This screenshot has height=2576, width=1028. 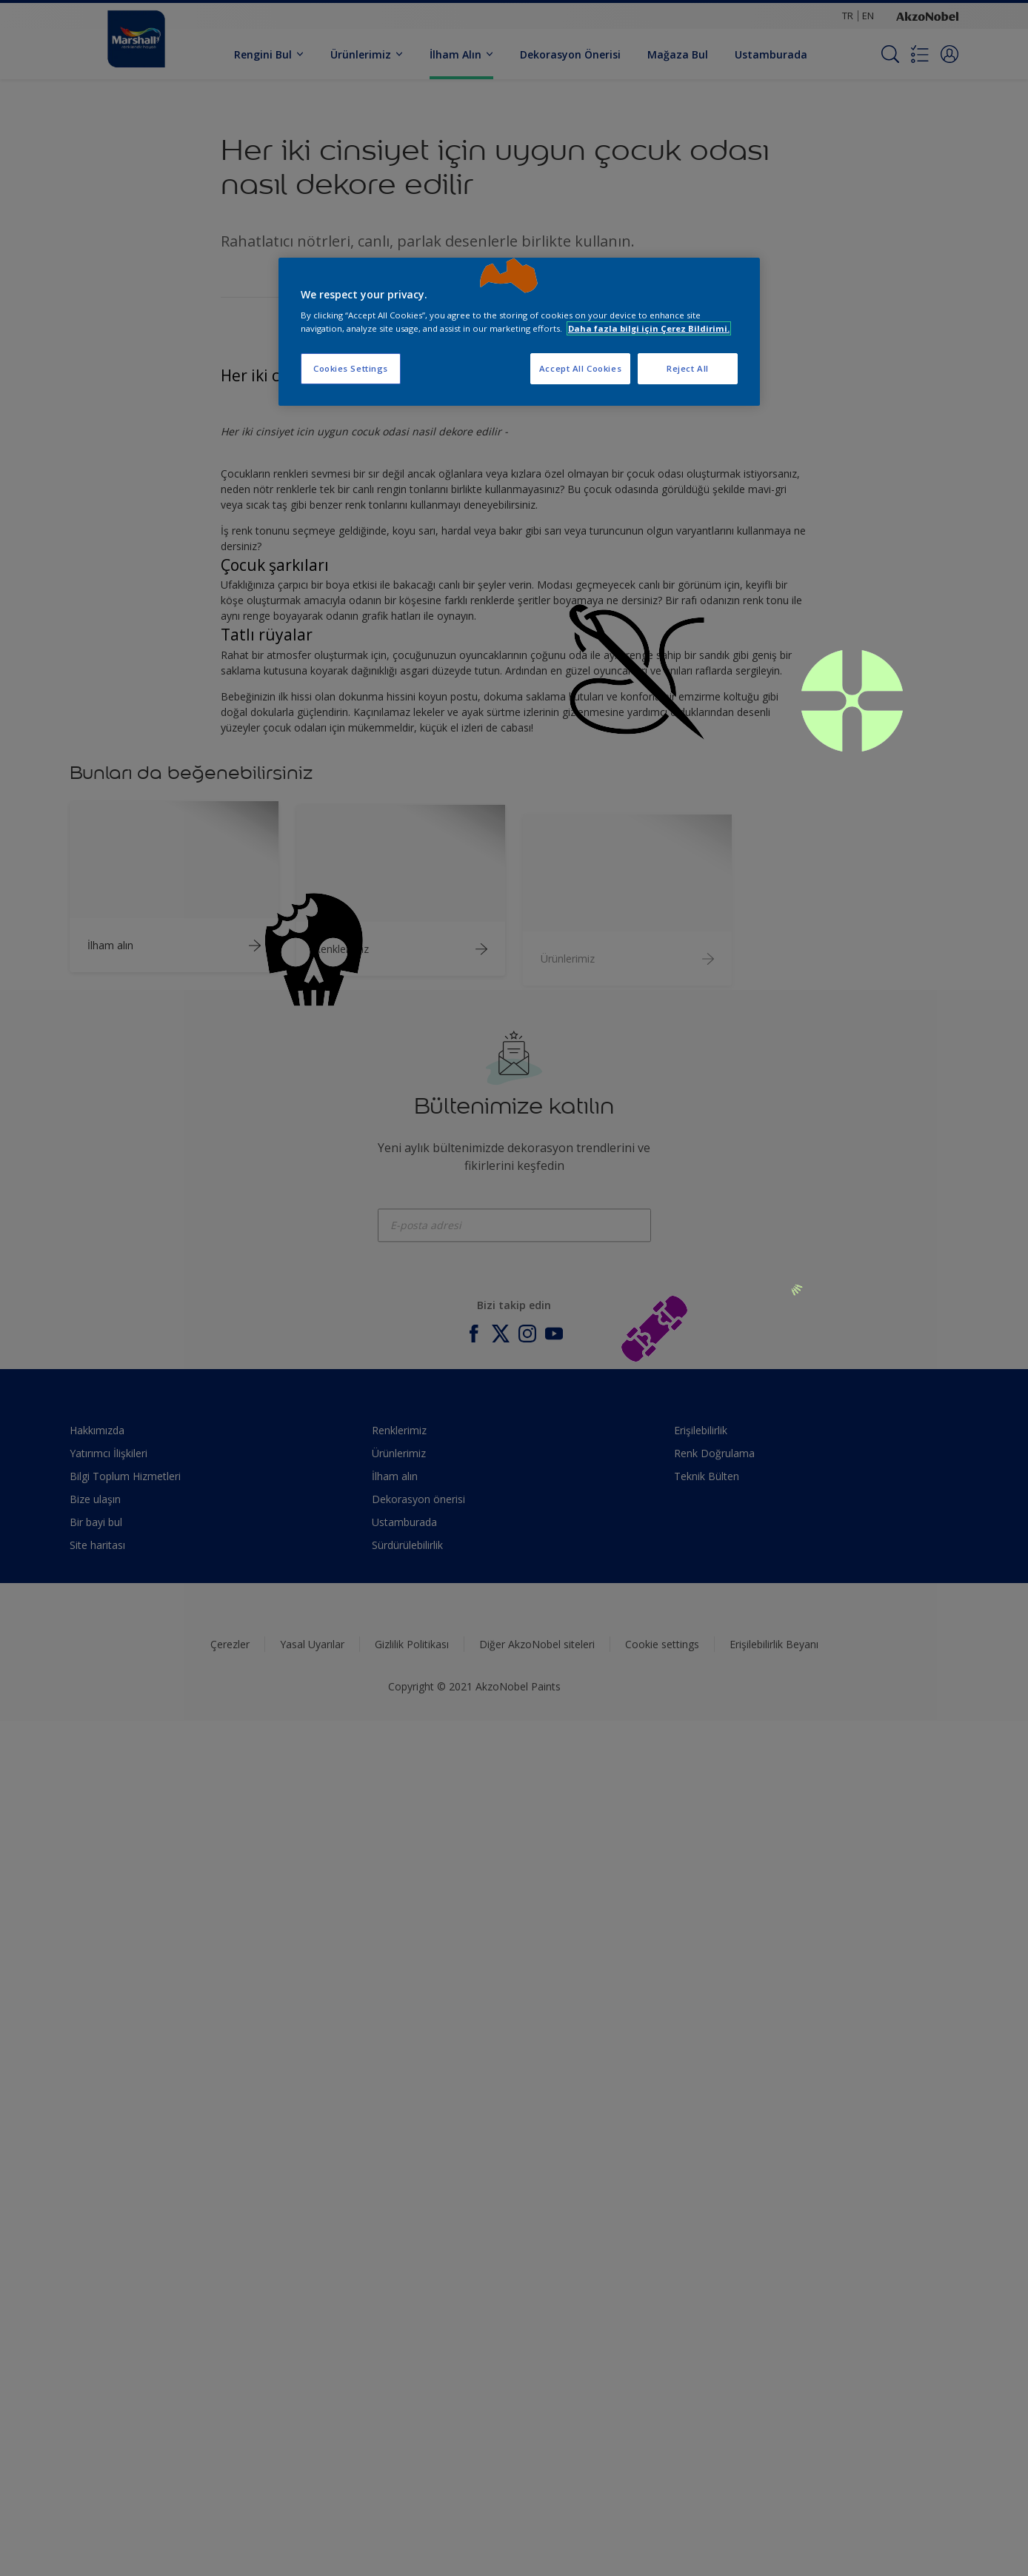 What do you see at coordinates (797, 1290) in the screenshot?
I see `access weapon inventory or armory` at bounding box center [797, 1290].